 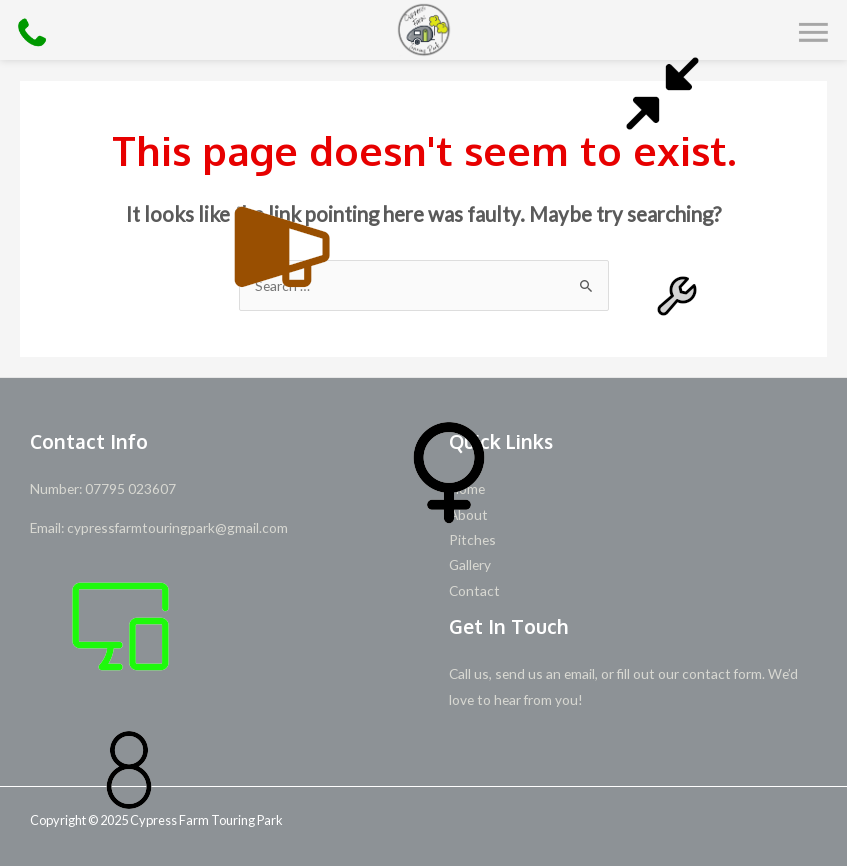 I want to click on access settings or configuration options, so click(x=677, y=296).